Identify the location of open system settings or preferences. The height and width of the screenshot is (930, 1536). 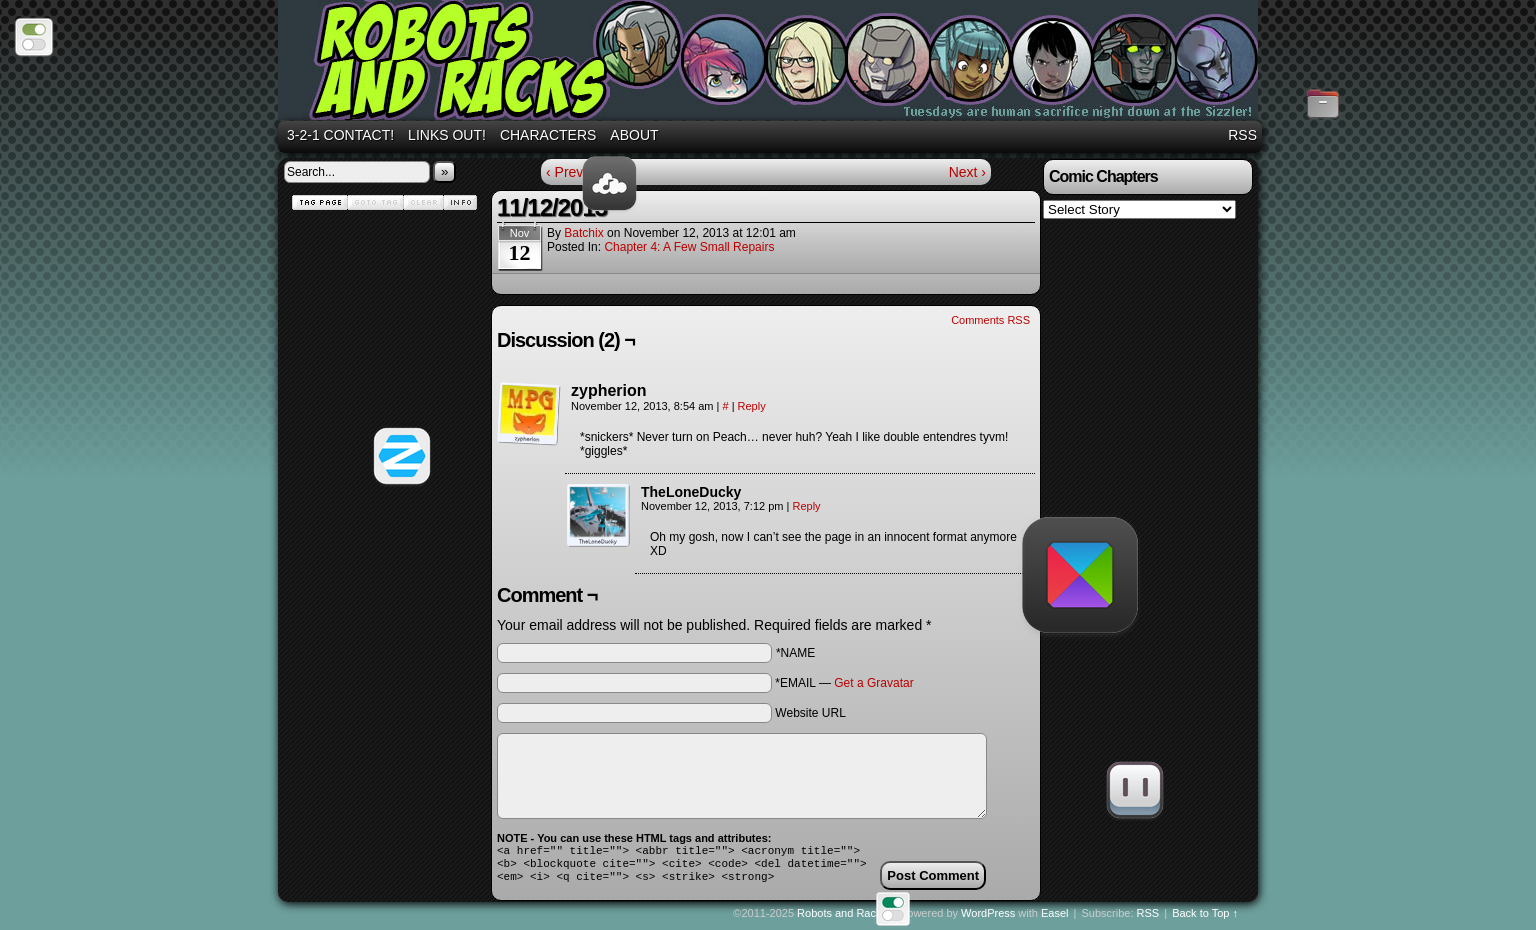
(893, 909).